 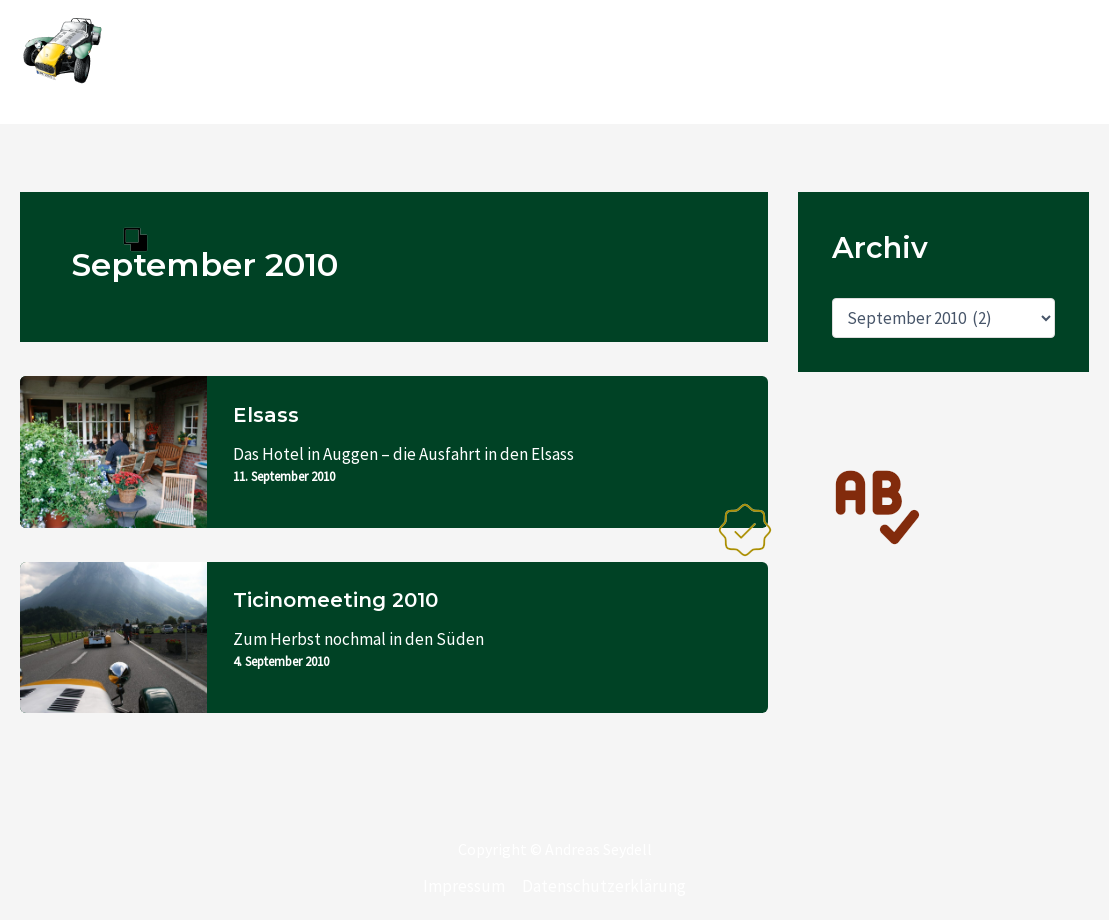 What do you see at coordinates (745, 530) in the screenshot?
I see `indicates verified or authenticated status` at bounding box center [745, 530].